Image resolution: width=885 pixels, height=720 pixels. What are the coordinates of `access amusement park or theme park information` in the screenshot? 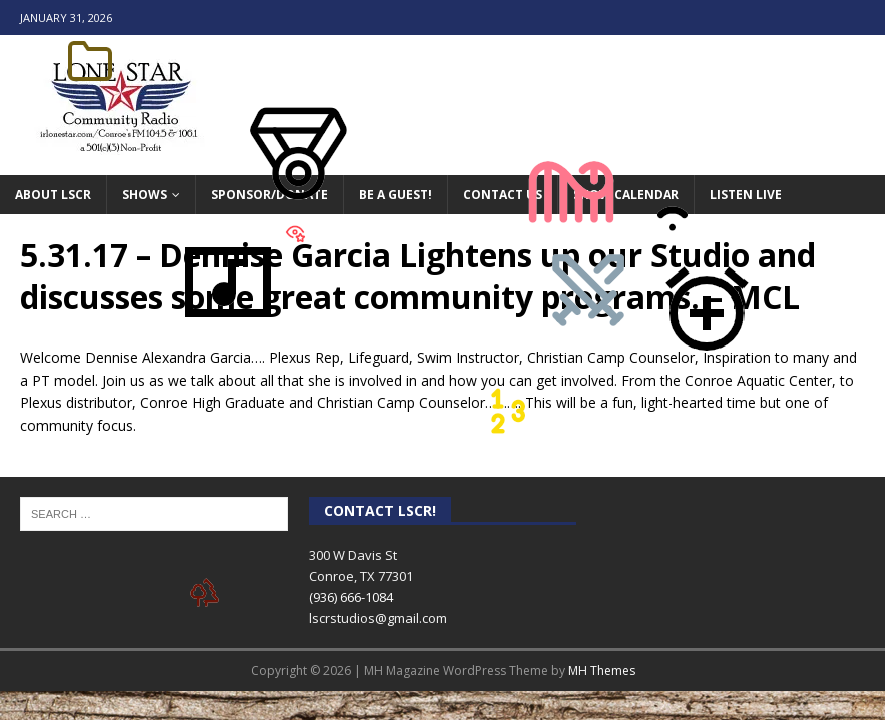 It's located at (571, 192).